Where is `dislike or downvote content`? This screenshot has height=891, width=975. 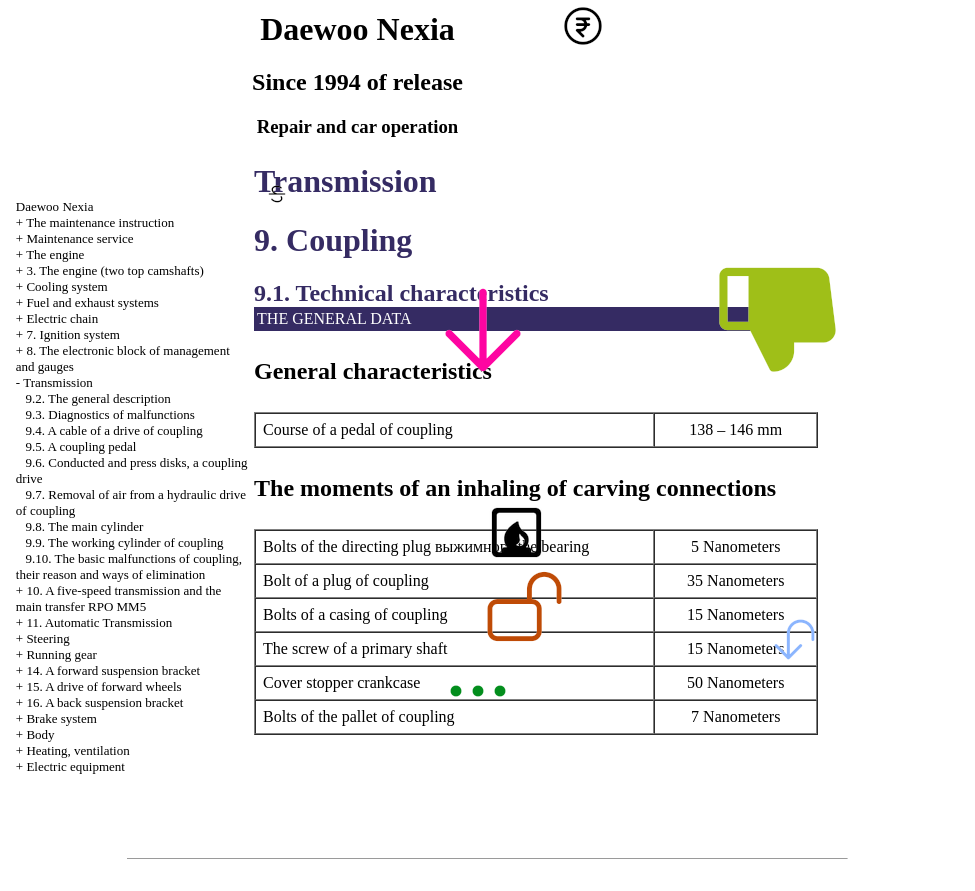 dislike or downvote content is located at coordinates (777, 313).